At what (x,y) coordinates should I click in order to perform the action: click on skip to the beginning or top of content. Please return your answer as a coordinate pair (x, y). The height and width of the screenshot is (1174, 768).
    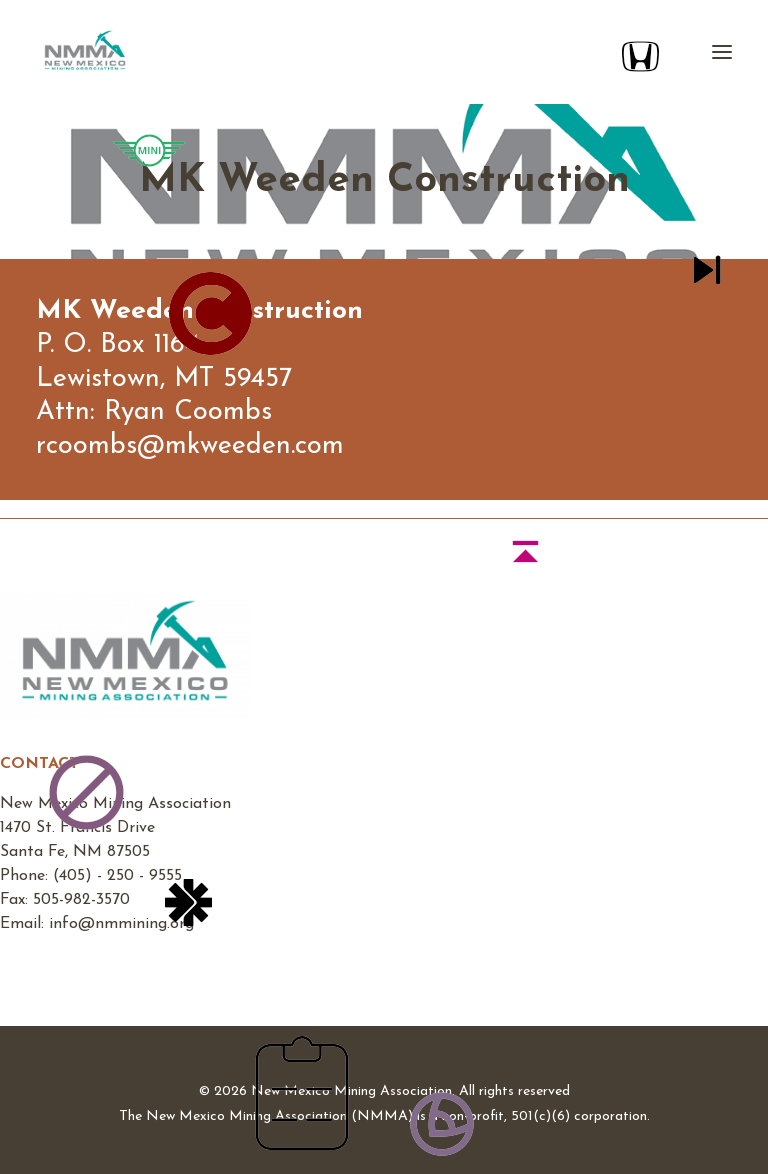
    Looking at the image, I should click on (525, 551).